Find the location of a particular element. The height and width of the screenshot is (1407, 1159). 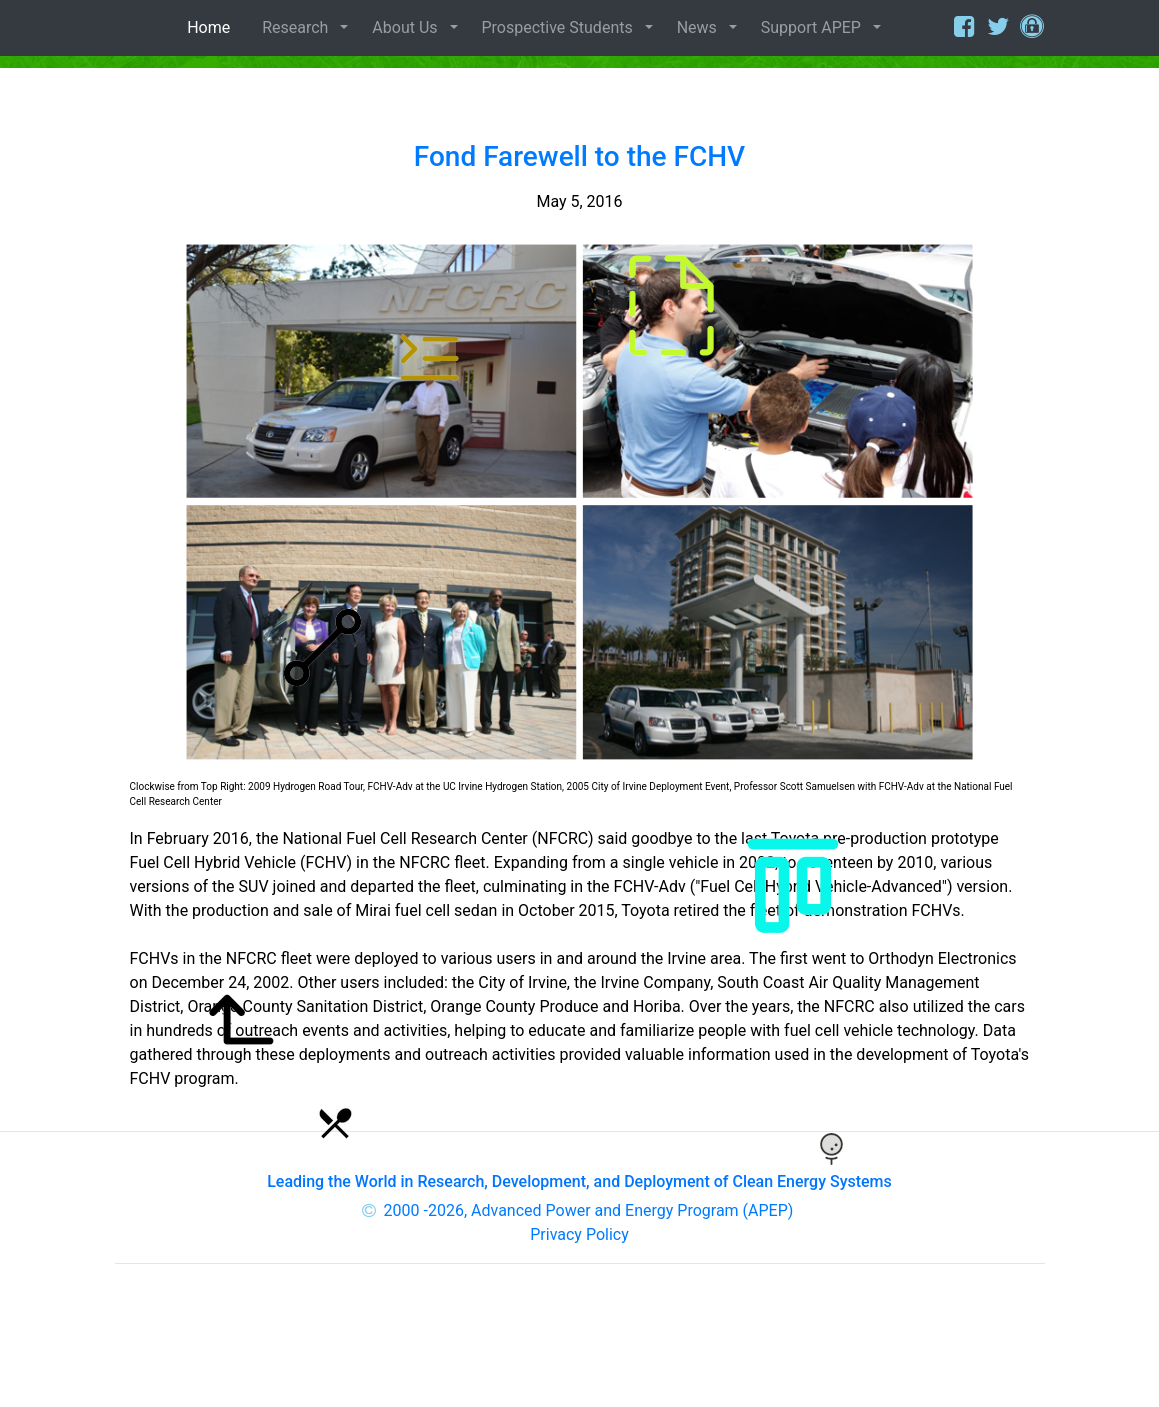

view restaurant or dining options is located at coordinates (335, 1123).